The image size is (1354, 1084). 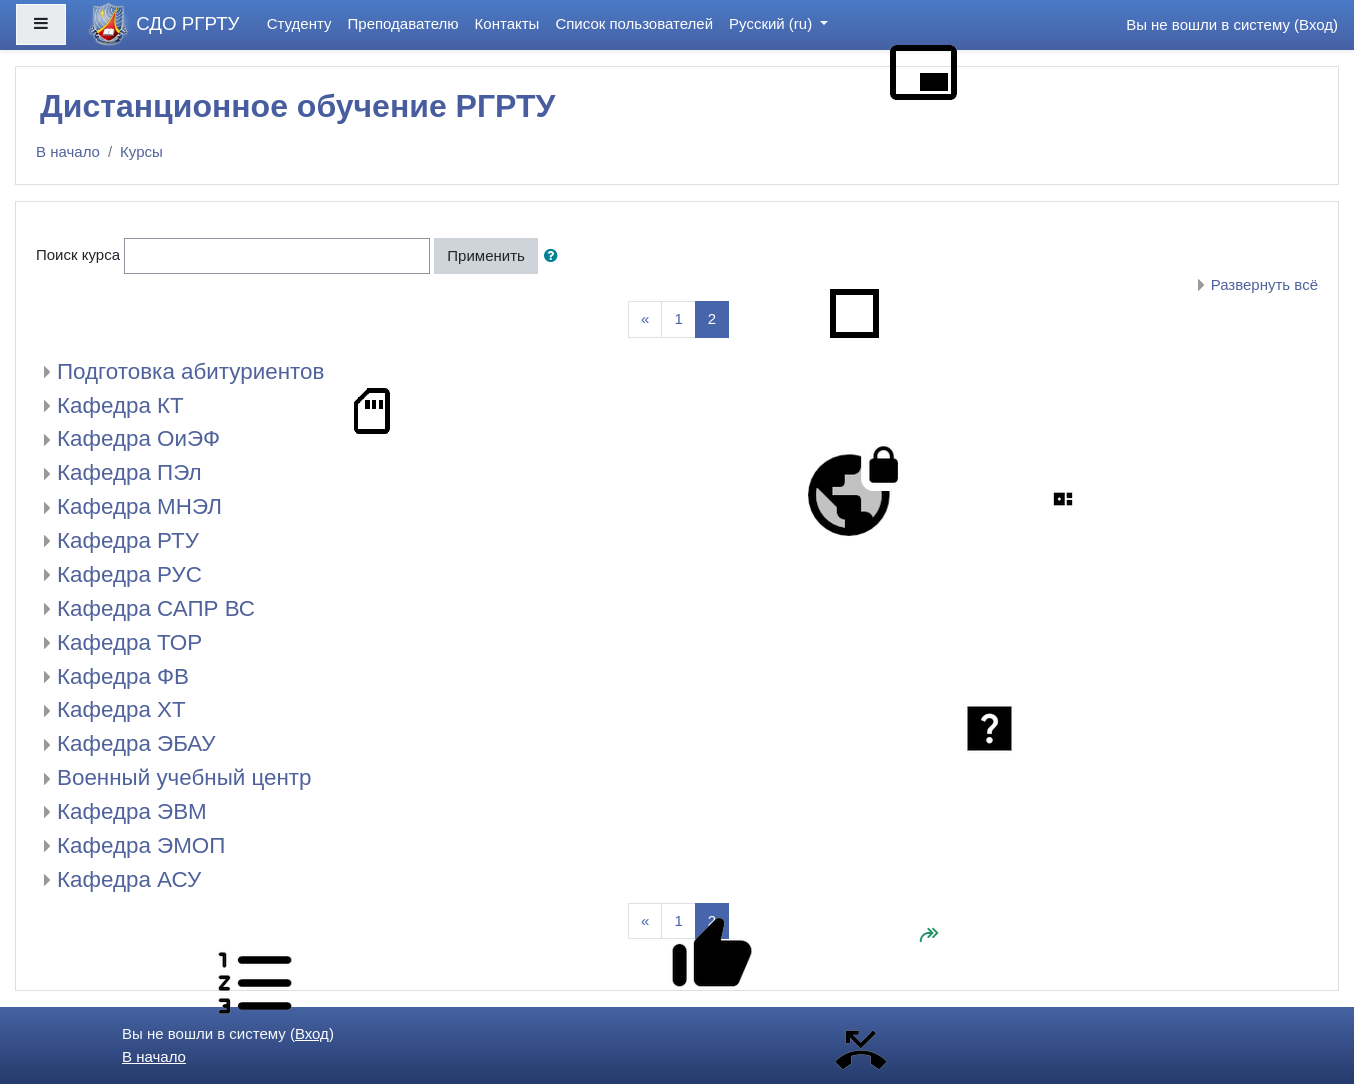 I want to click on access bento box or compartmentalized layout view, so click(x=1063, y=499).